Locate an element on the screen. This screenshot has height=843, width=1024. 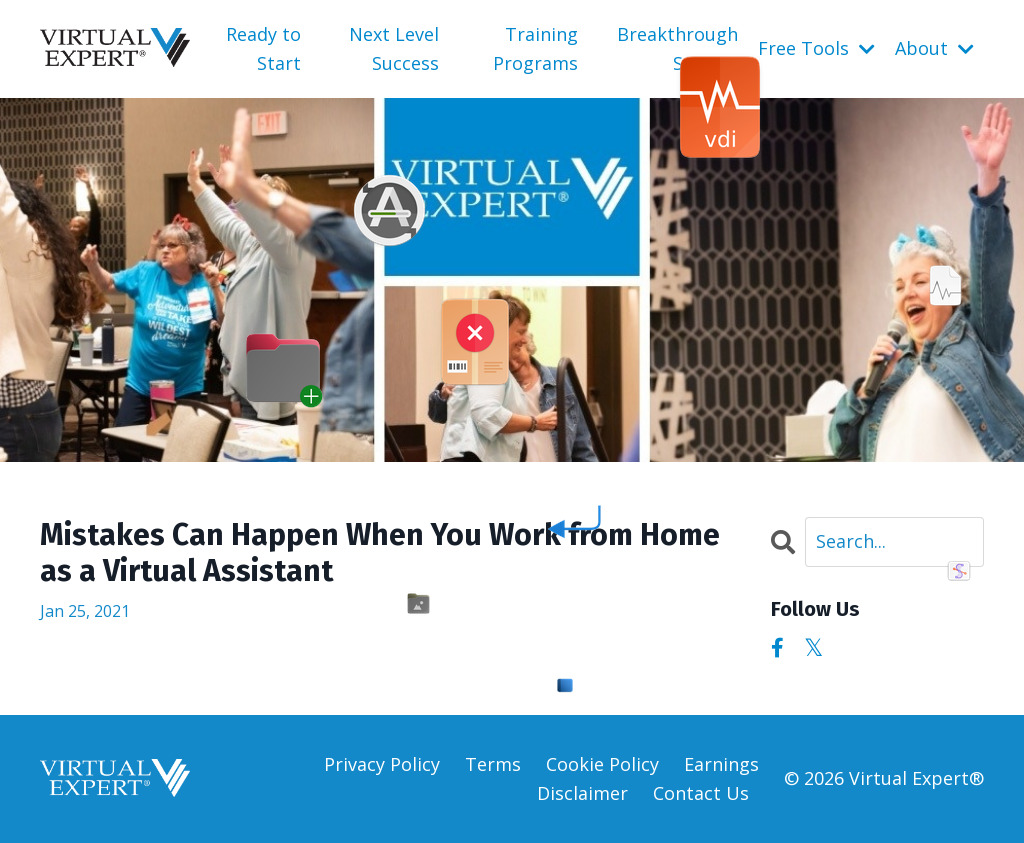
access the desktop folder is located at coordinates (565, 685).